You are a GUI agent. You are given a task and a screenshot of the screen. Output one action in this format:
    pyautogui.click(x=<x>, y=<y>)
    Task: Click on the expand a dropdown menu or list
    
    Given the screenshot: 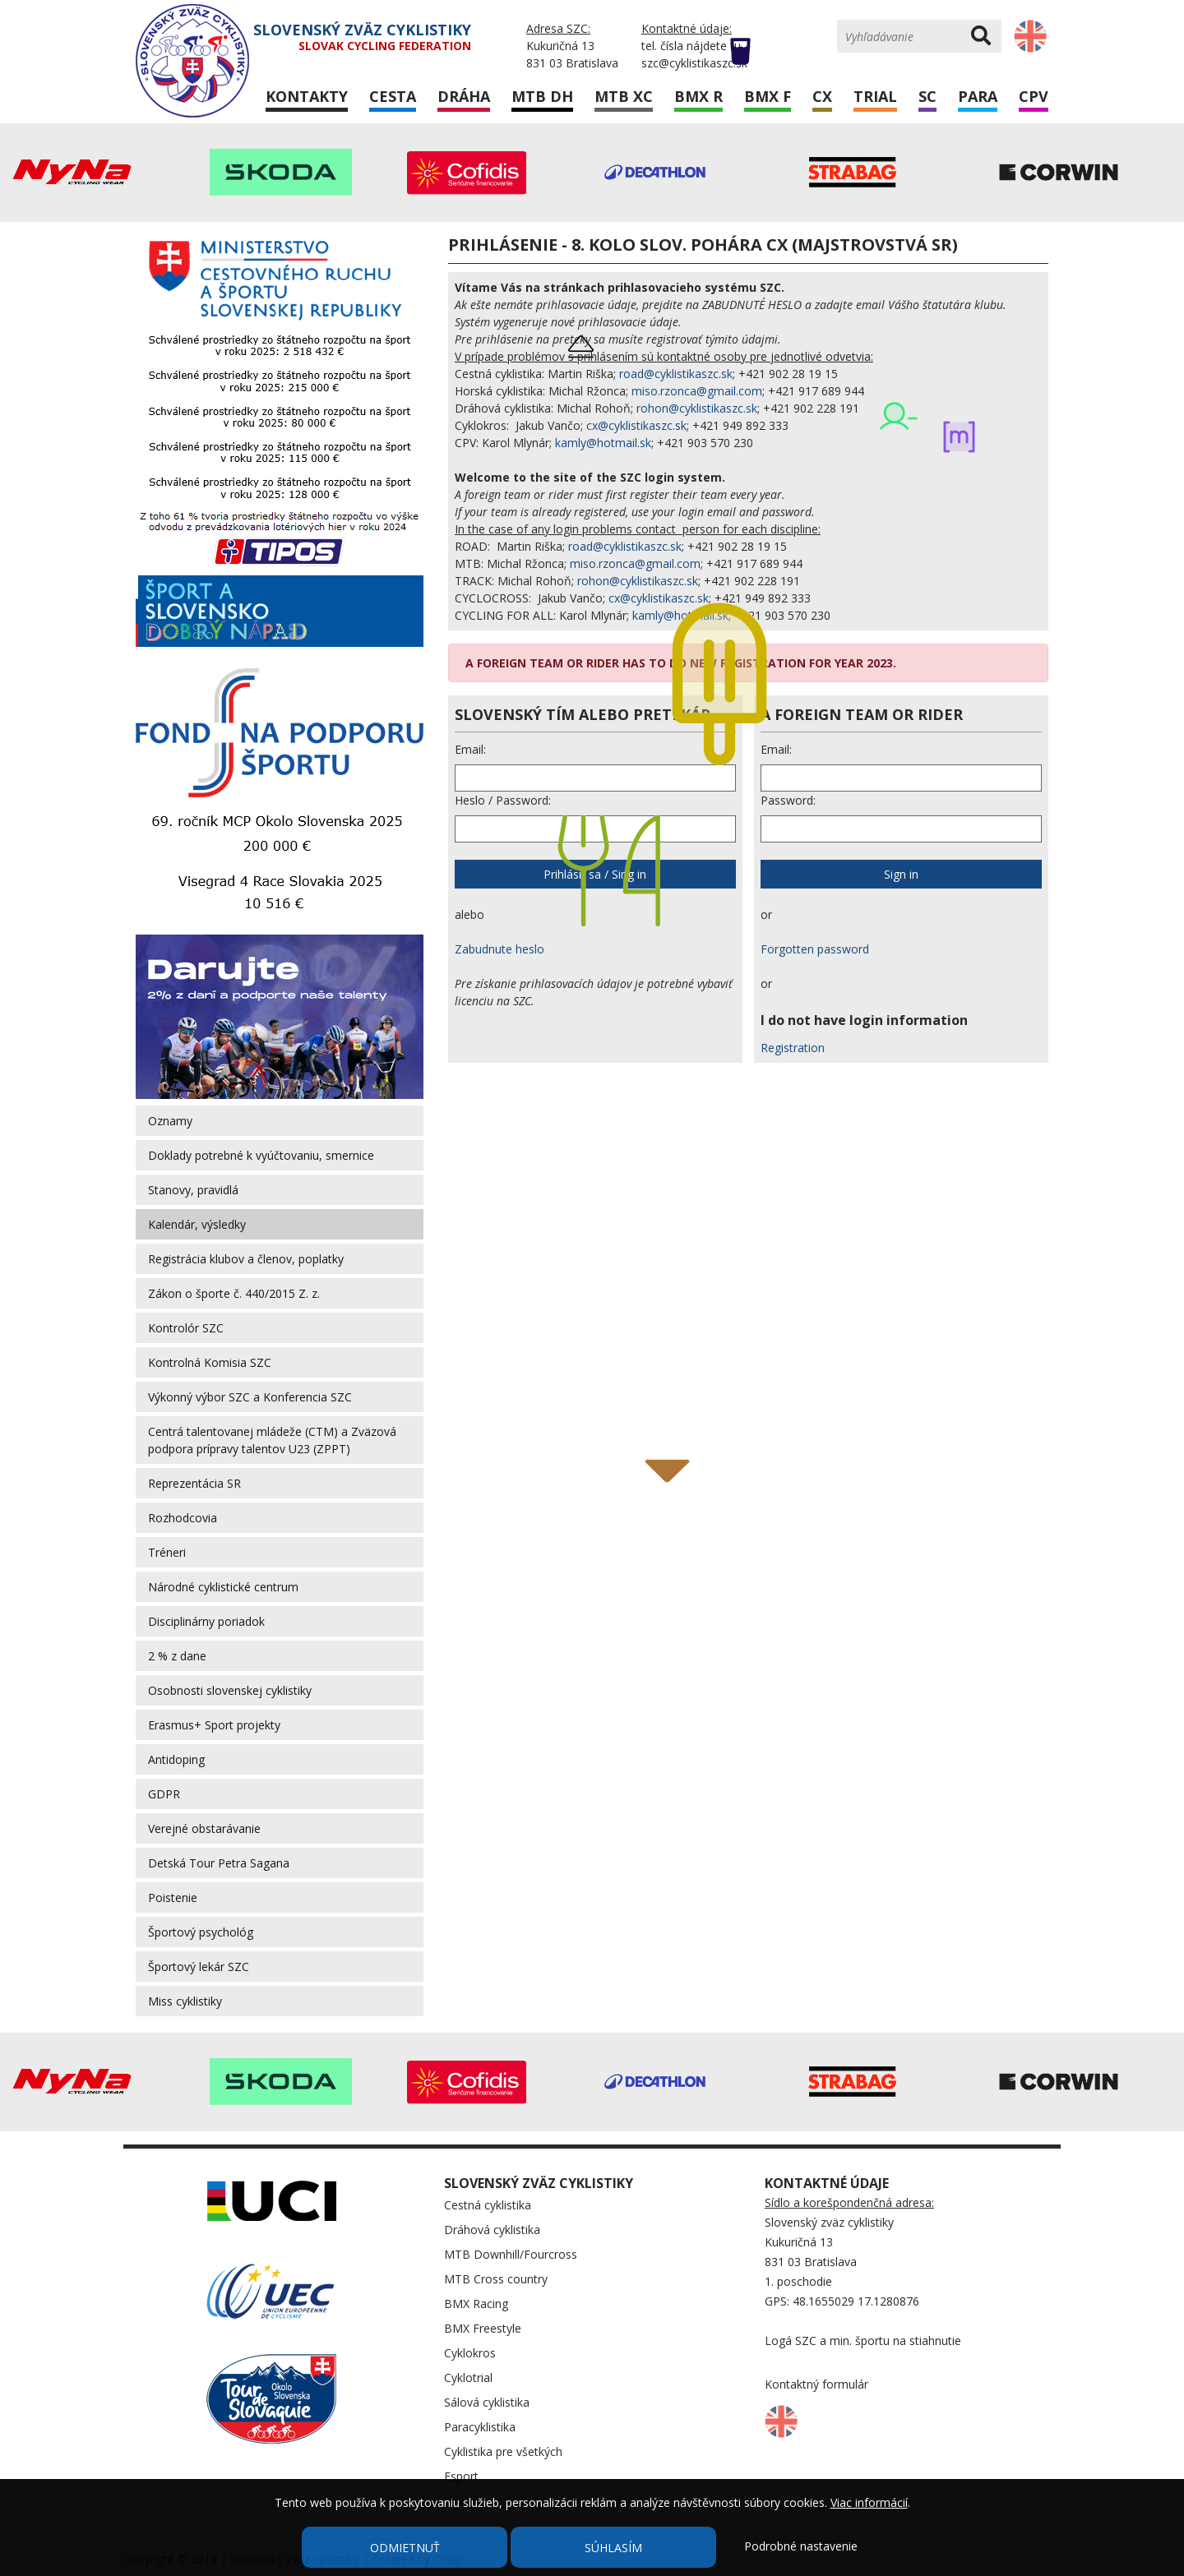 What is the action you would take?
    pyautogui.click(x=667, y=1470)
    